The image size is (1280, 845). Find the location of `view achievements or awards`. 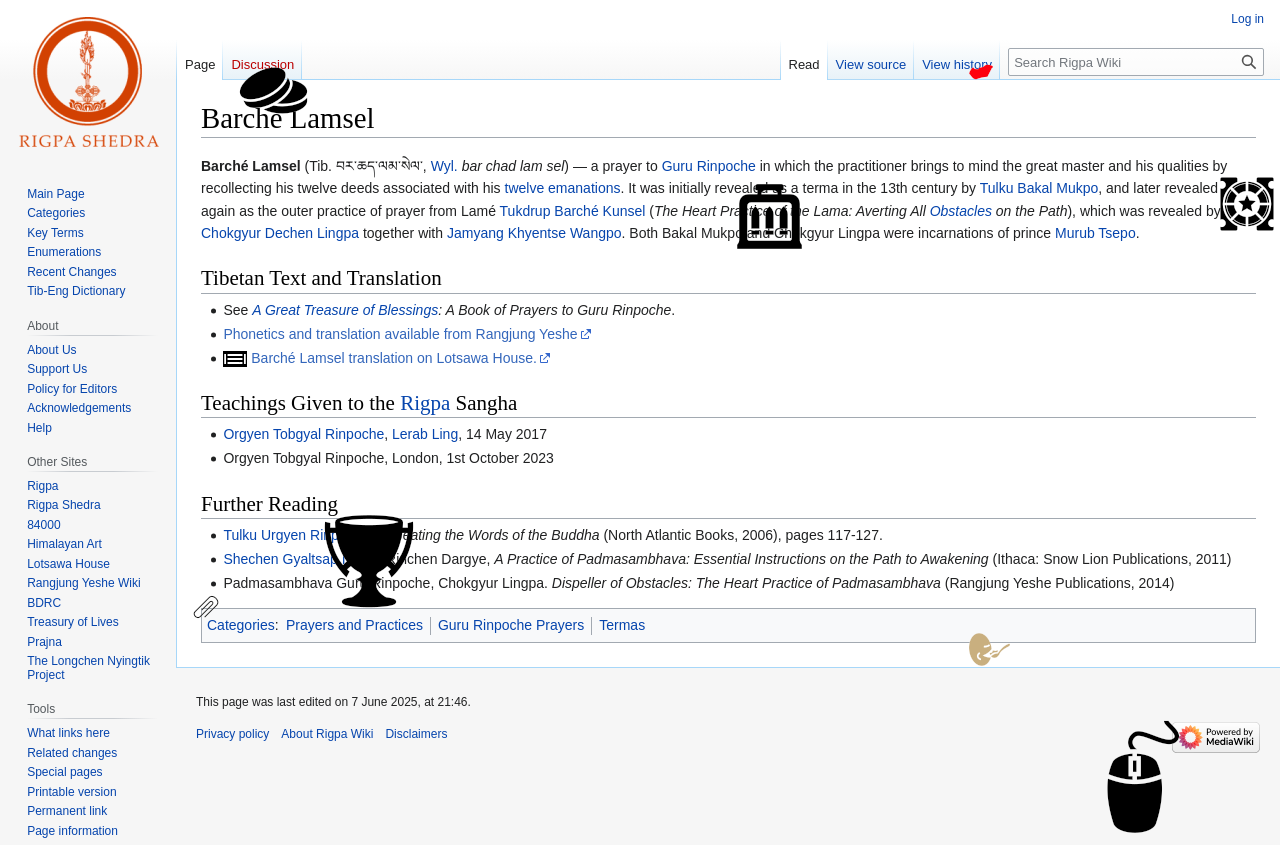

view achievements or awards is located at coordinates (369, 561).